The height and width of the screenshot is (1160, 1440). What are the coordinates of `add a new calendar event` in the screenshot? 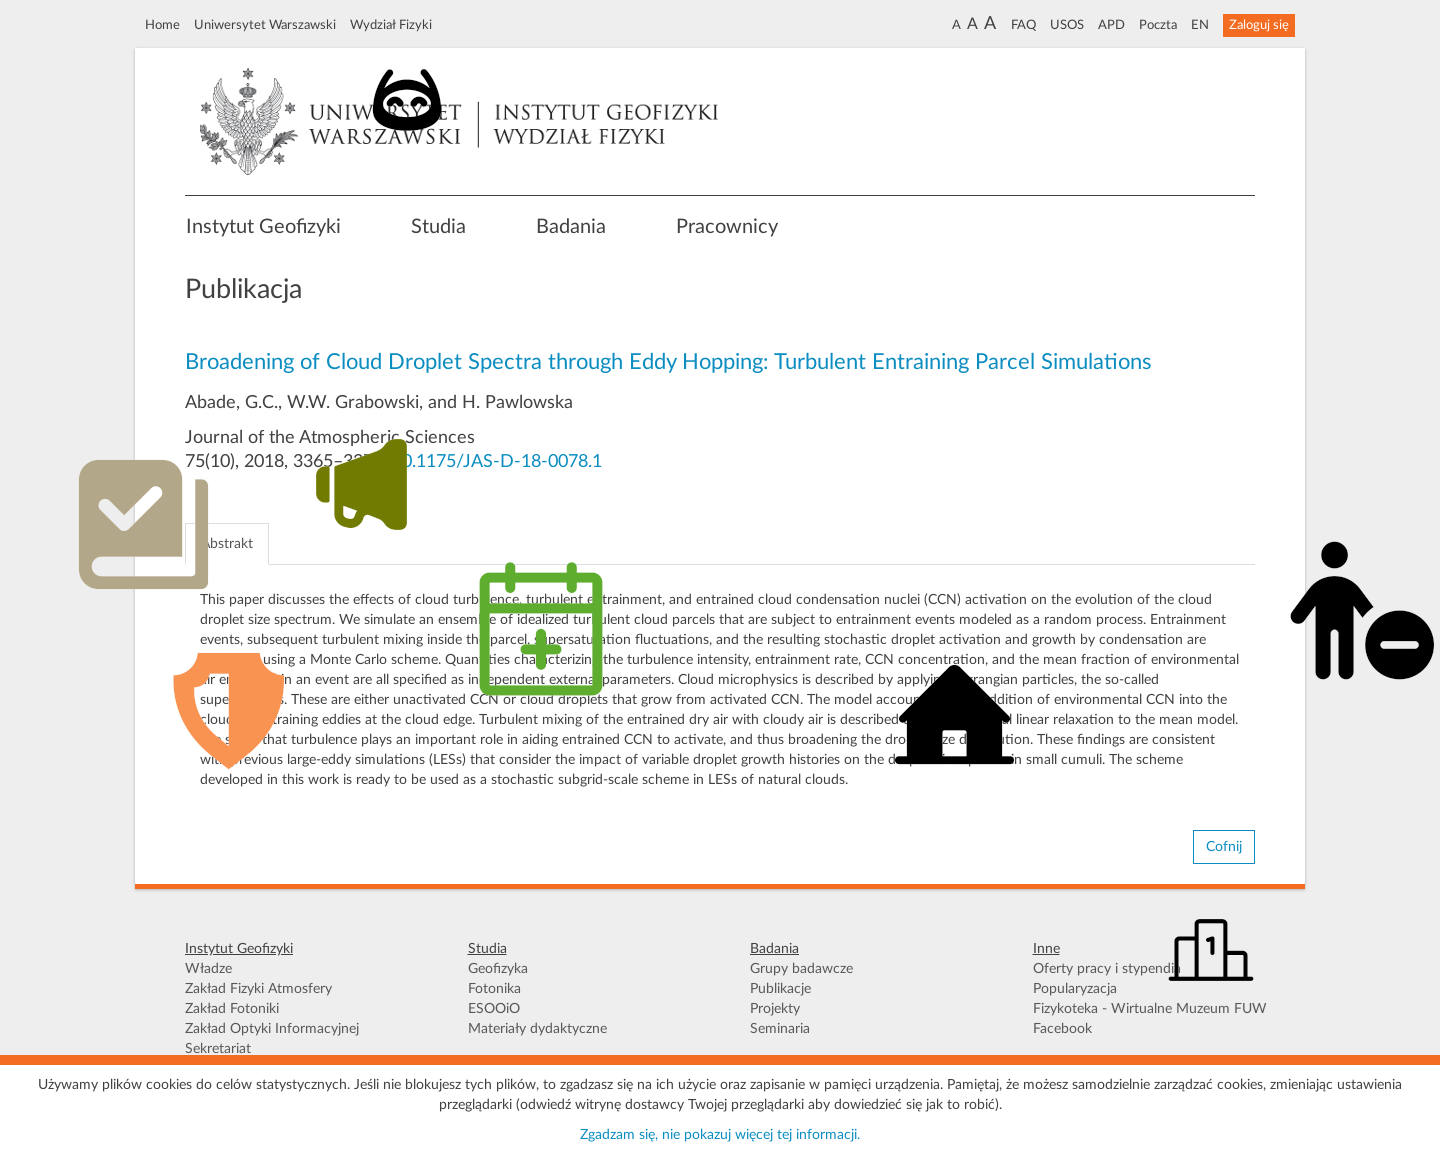 It's located at (541, 634).